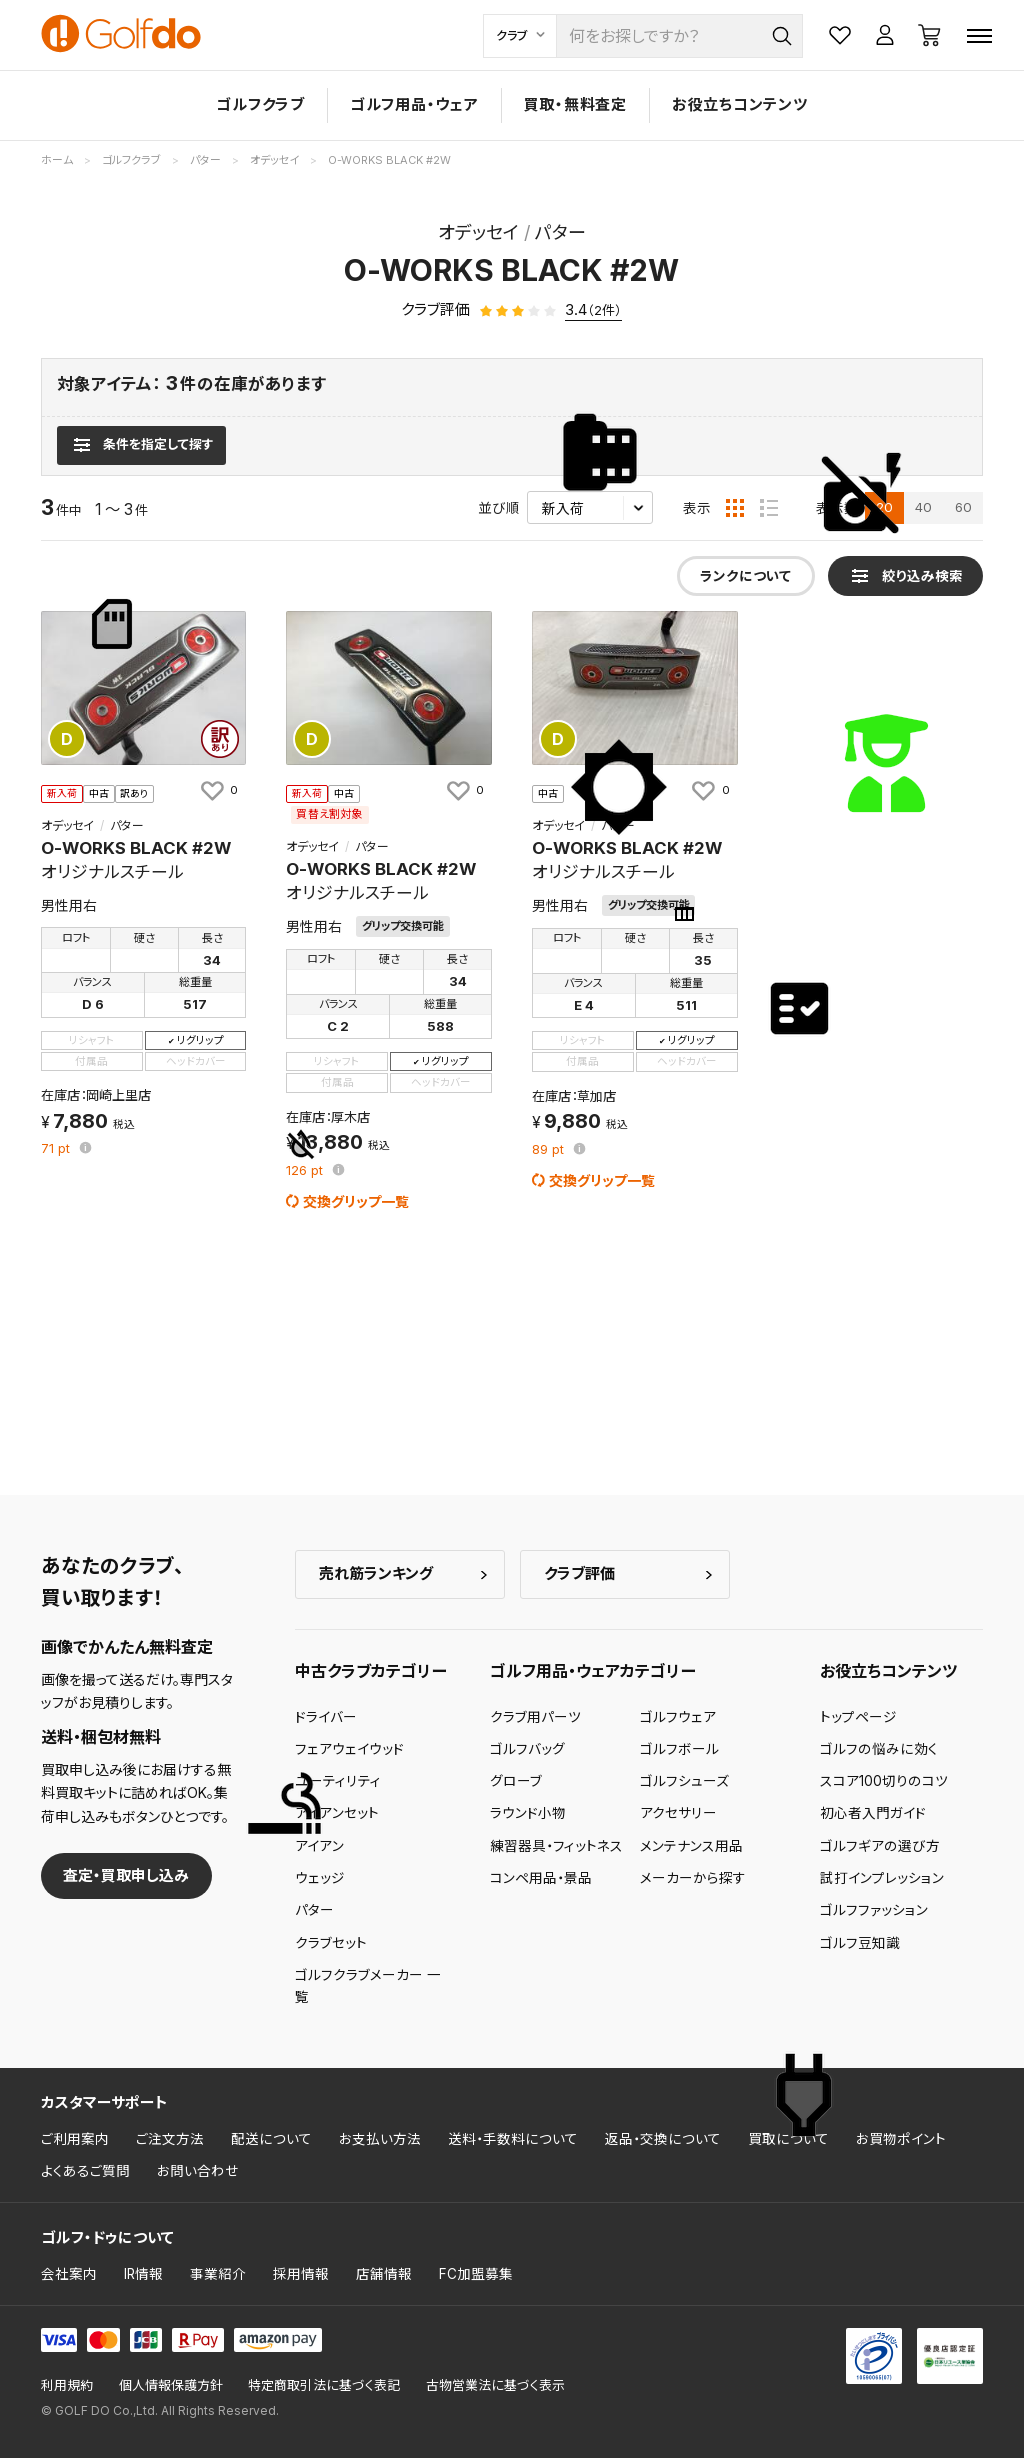  What do you see at coordinates (886, 764) in the screenshot?
I see `view student or graduate profile` at bounding box center [886, 764].